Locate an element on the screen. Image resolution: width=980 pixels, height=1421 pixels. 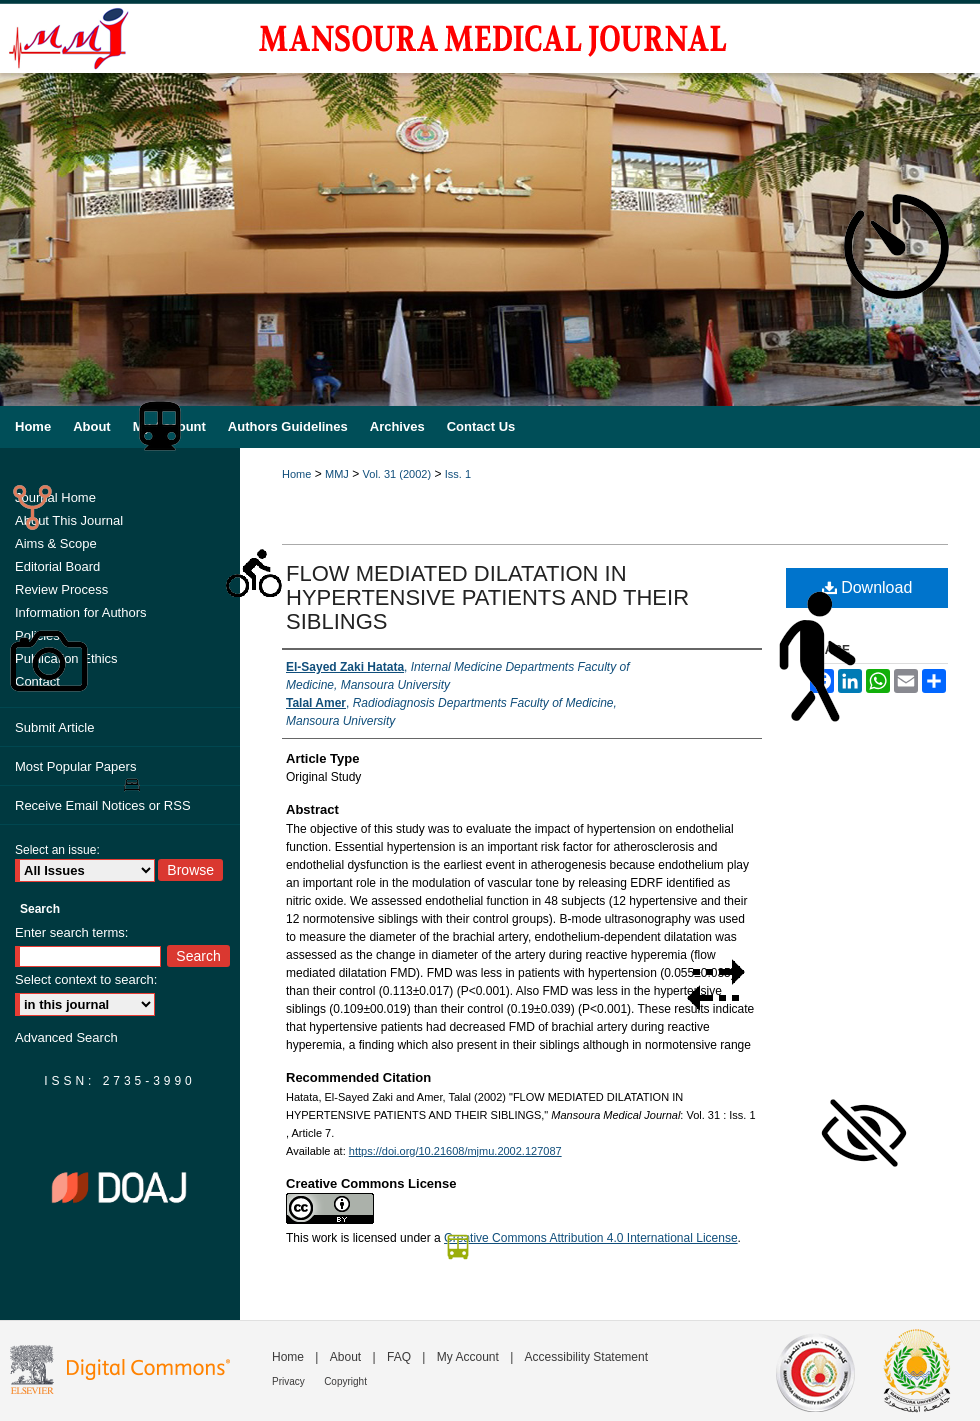
take a photo is located at coordinates (49, 661).